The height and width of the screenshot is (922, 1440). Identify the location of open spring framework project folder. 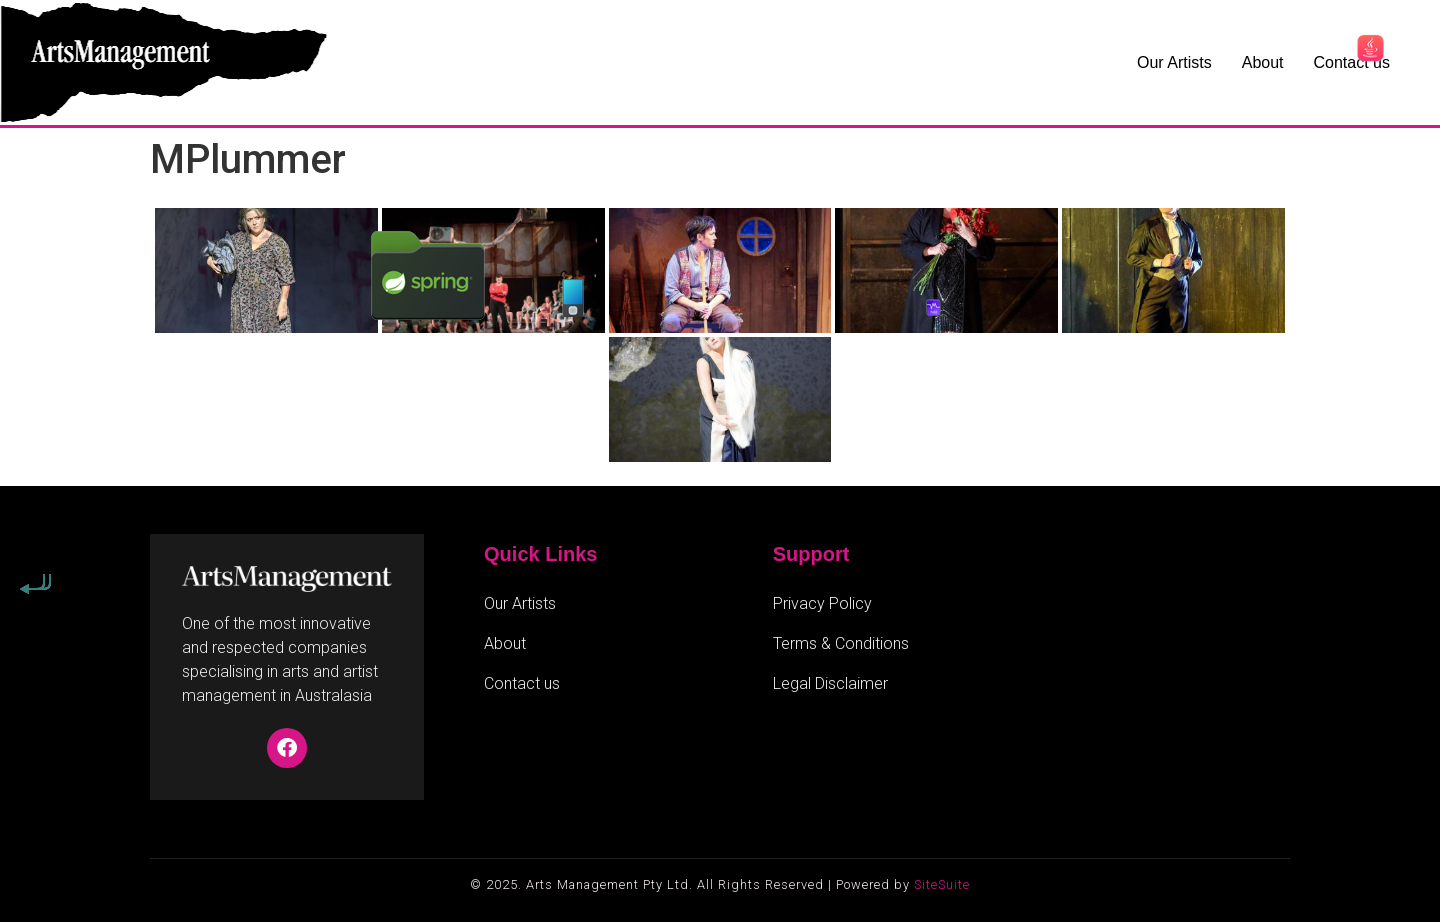
(427, 278).